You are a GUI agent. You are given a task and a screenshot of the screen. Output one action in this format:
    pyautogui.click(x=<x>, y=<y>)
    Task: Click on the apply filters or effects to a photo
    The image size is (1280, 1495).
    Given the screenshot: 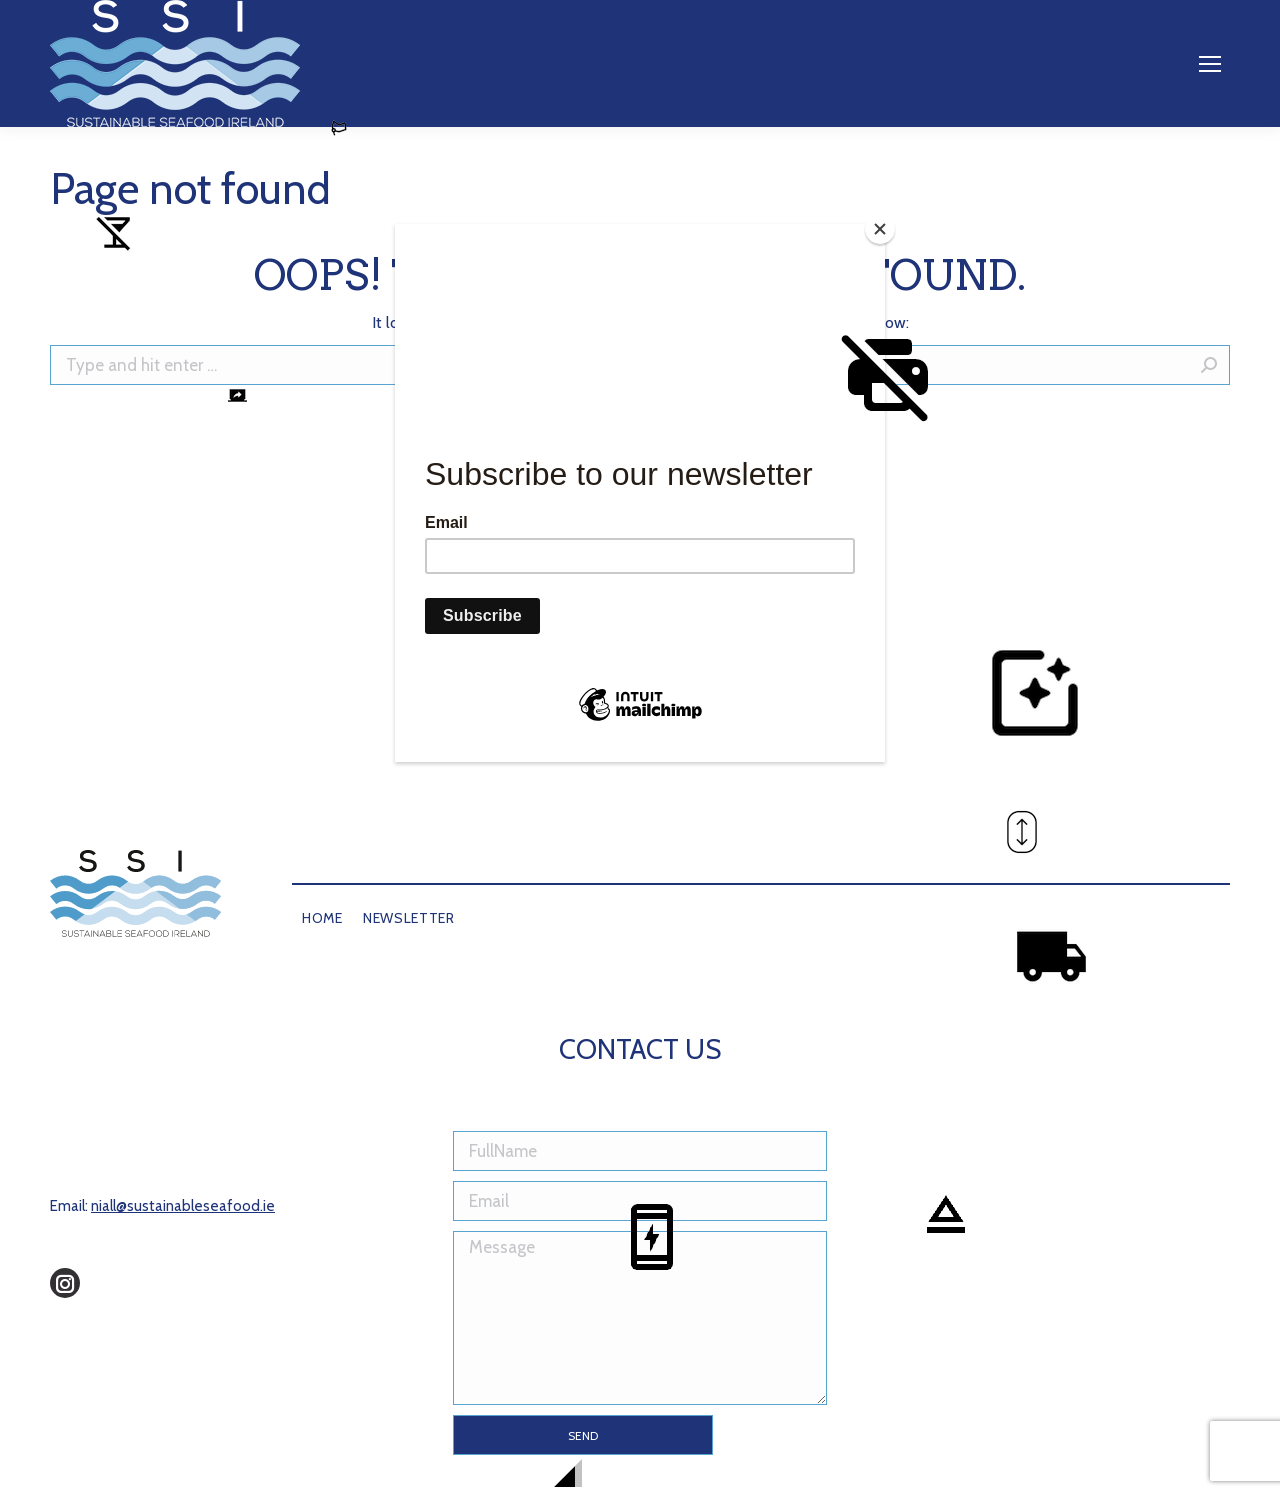 What is the action you would take?
    pyautogui.click(x=1035, y=693)
    